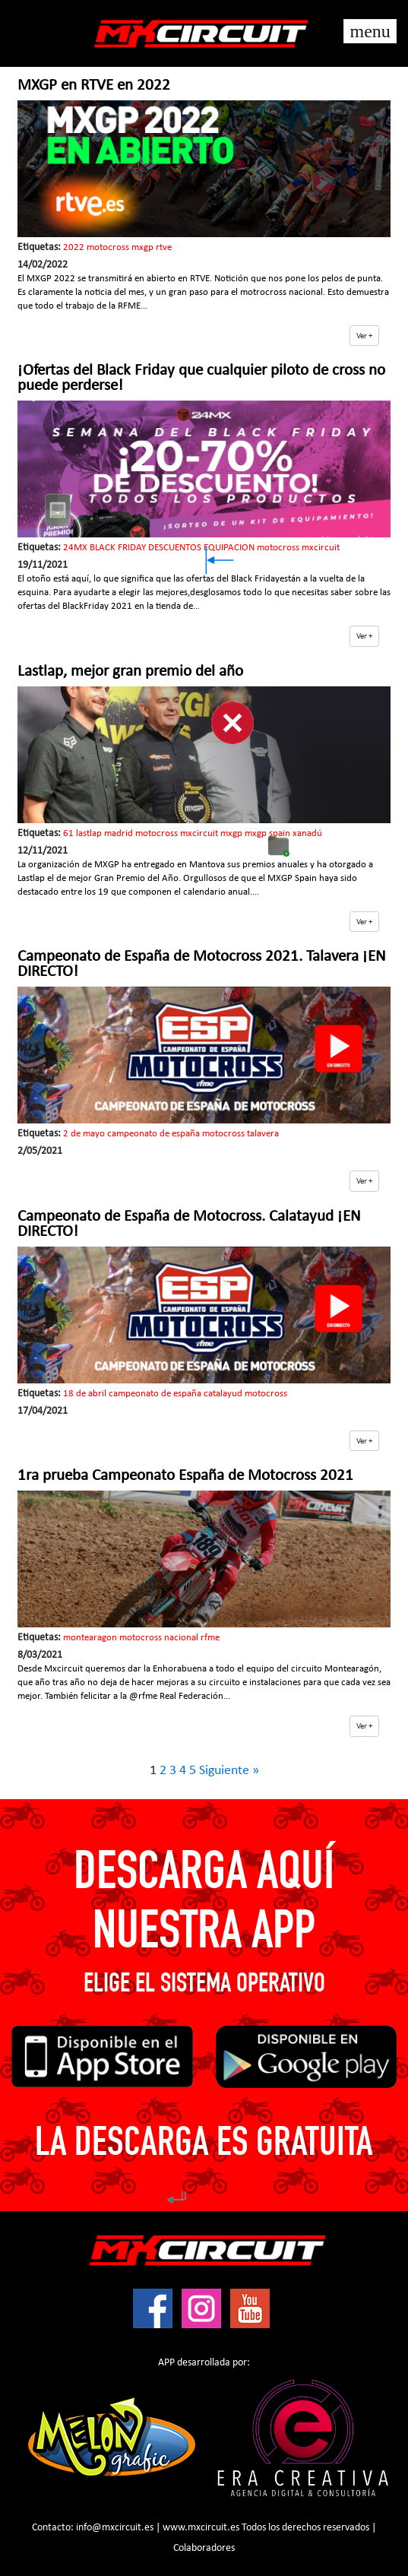  What do you see at coordinates (176, 2196) in the screenshot?
I see `reply to all recipients of an email` at bounding box center [176, 2196].